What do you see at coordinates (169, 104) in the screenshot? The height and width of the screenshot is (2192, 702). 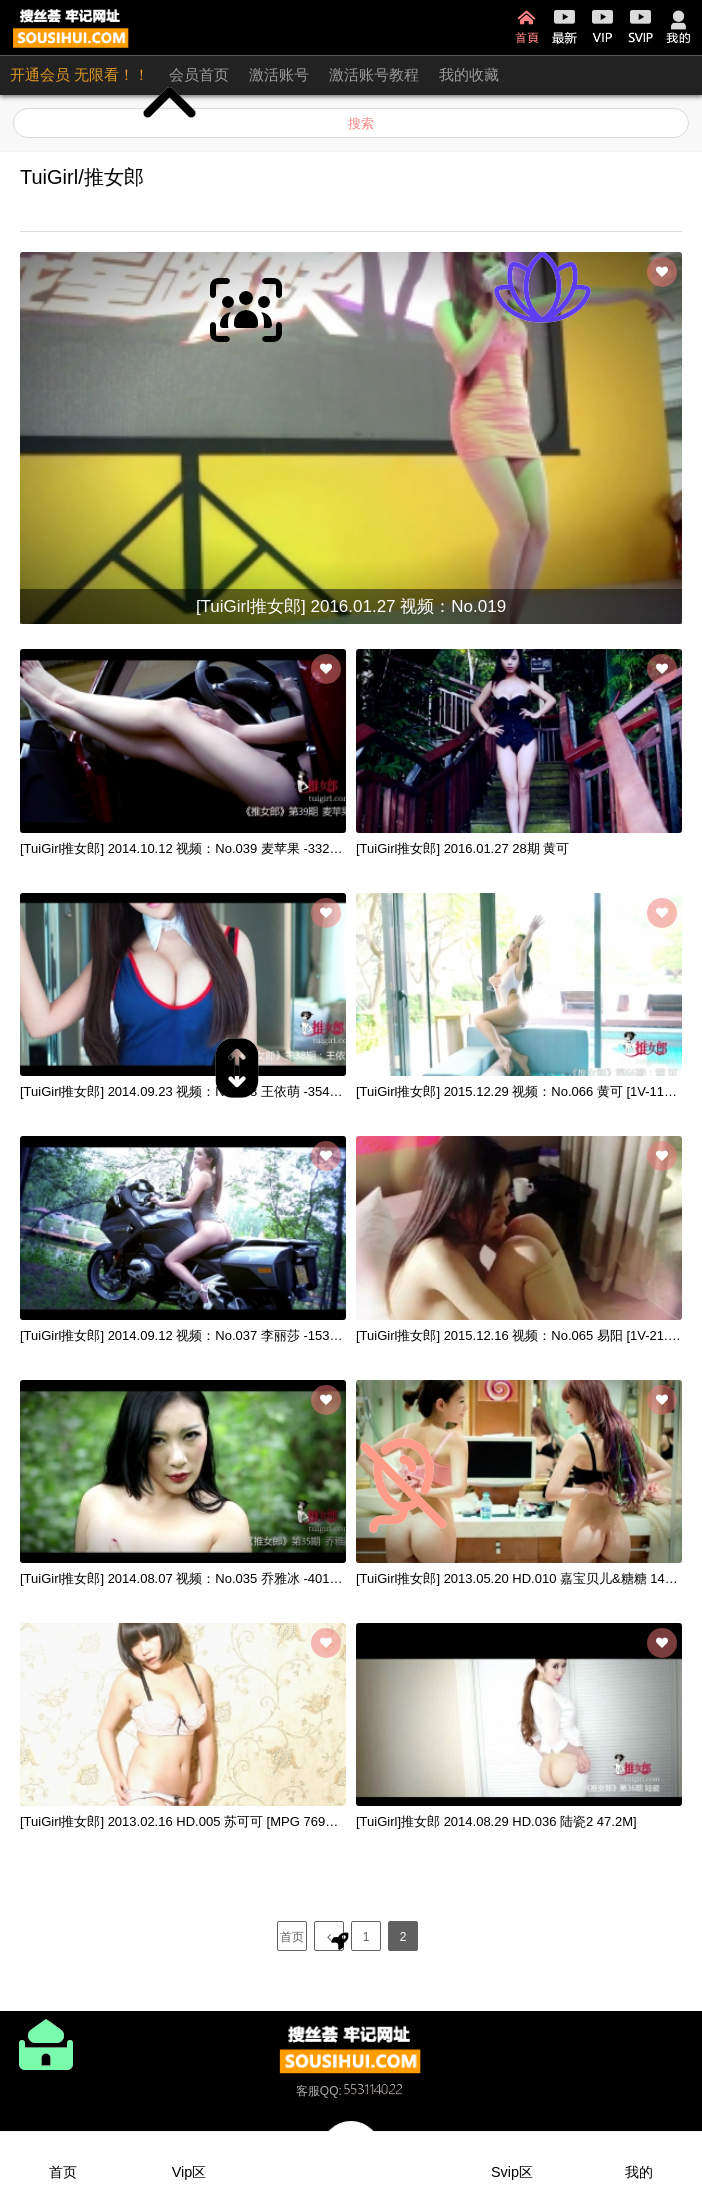 I see `collapse an expanded section` at bounding box center [169, 104].